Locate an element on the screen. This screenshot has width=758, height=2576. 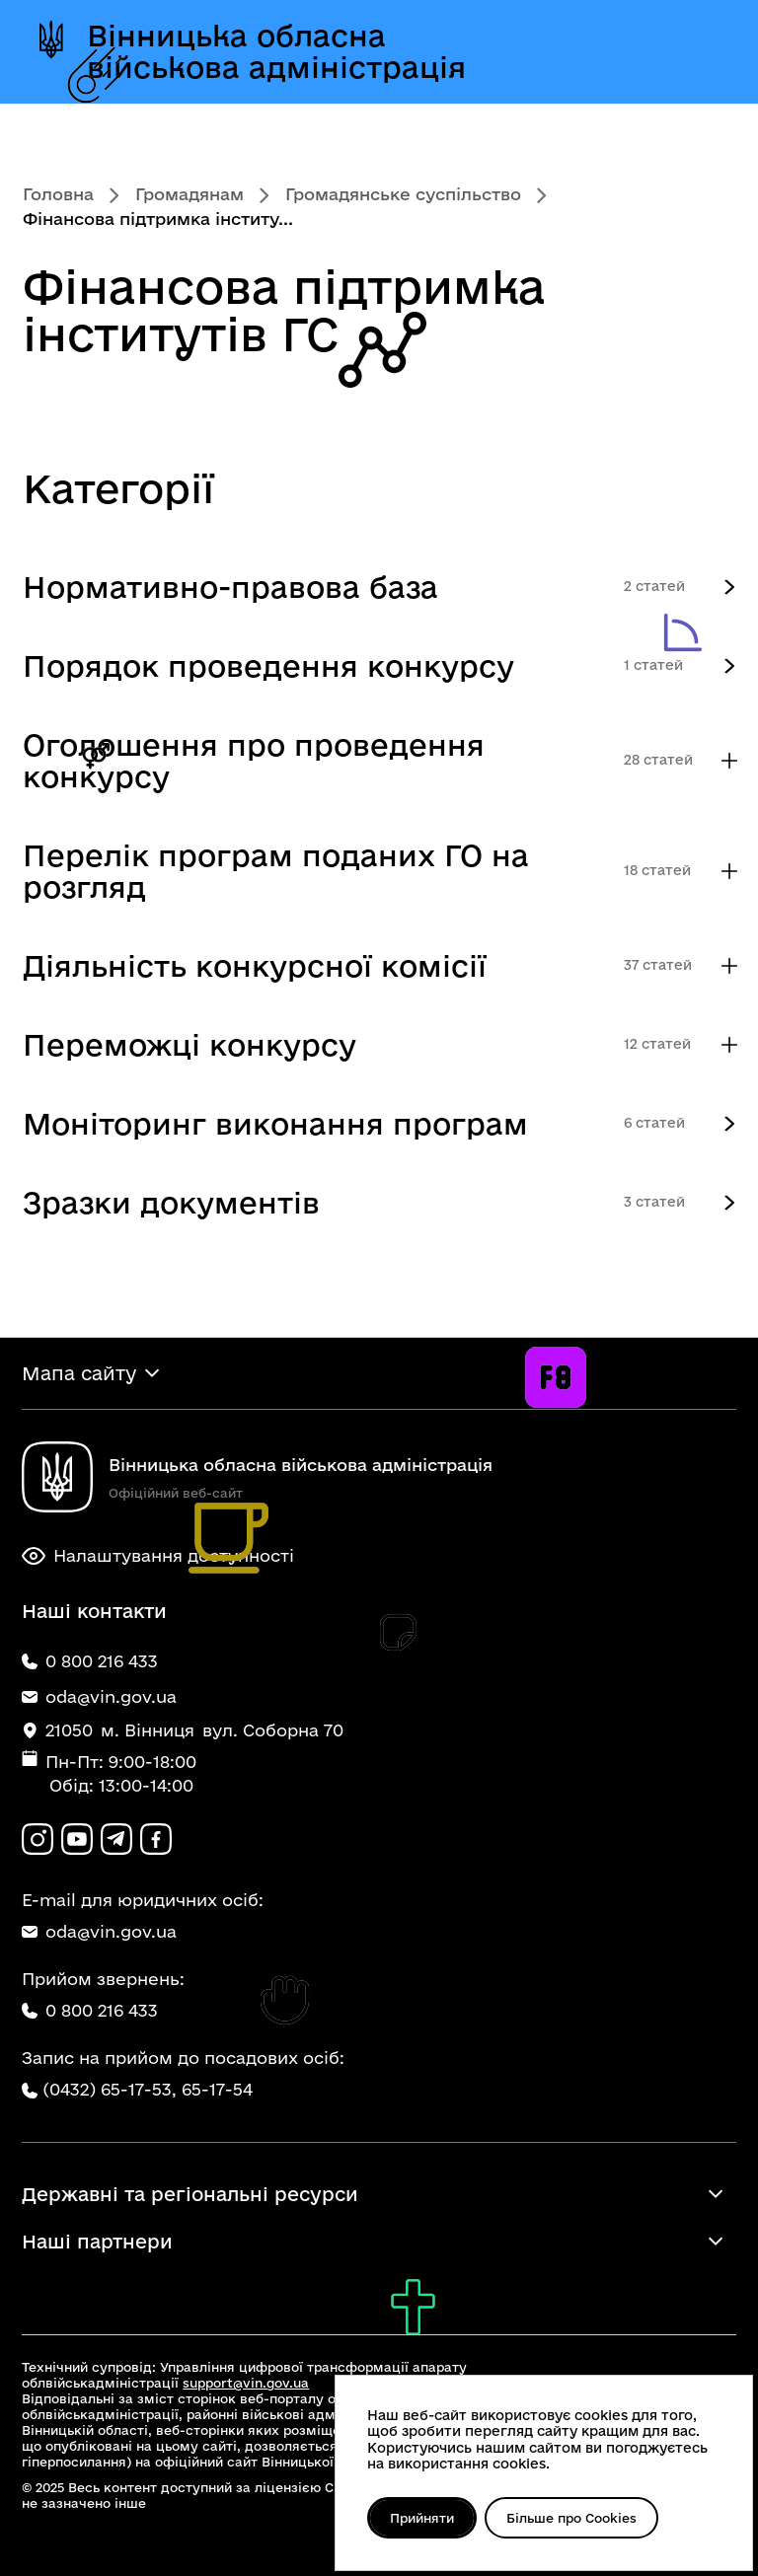
find nearby coffee shops or cafes is located at coordinates (228, 1539).